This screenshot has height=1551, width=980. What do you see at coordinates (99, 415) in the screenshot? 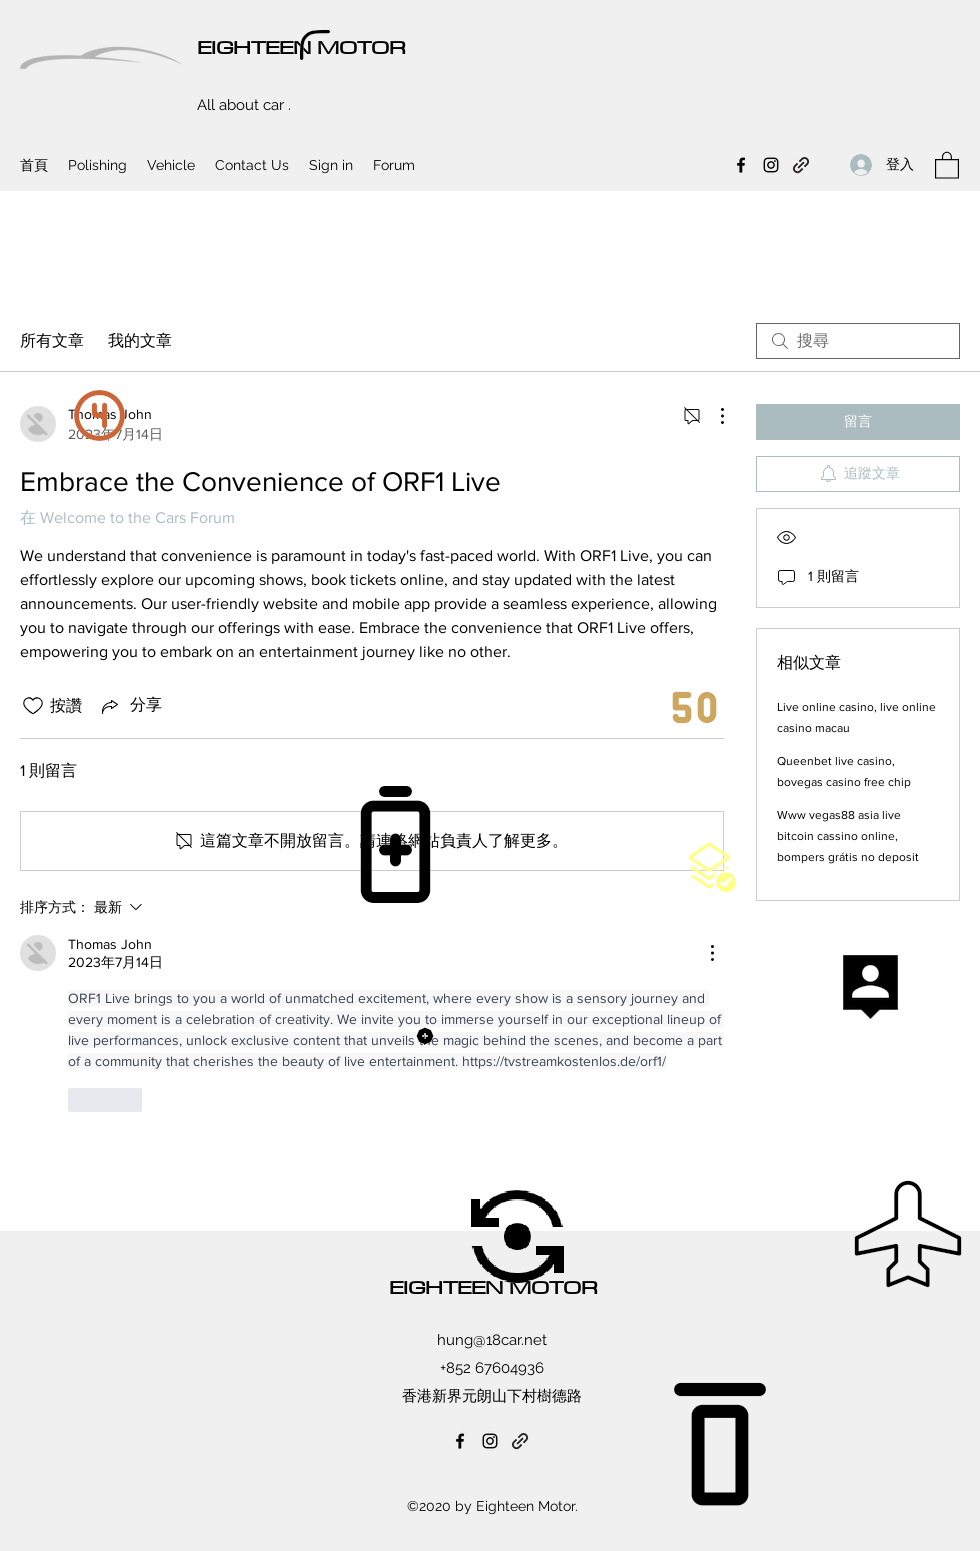
I see `step 4 in a multi-step process` at bounding box center [99, 415].